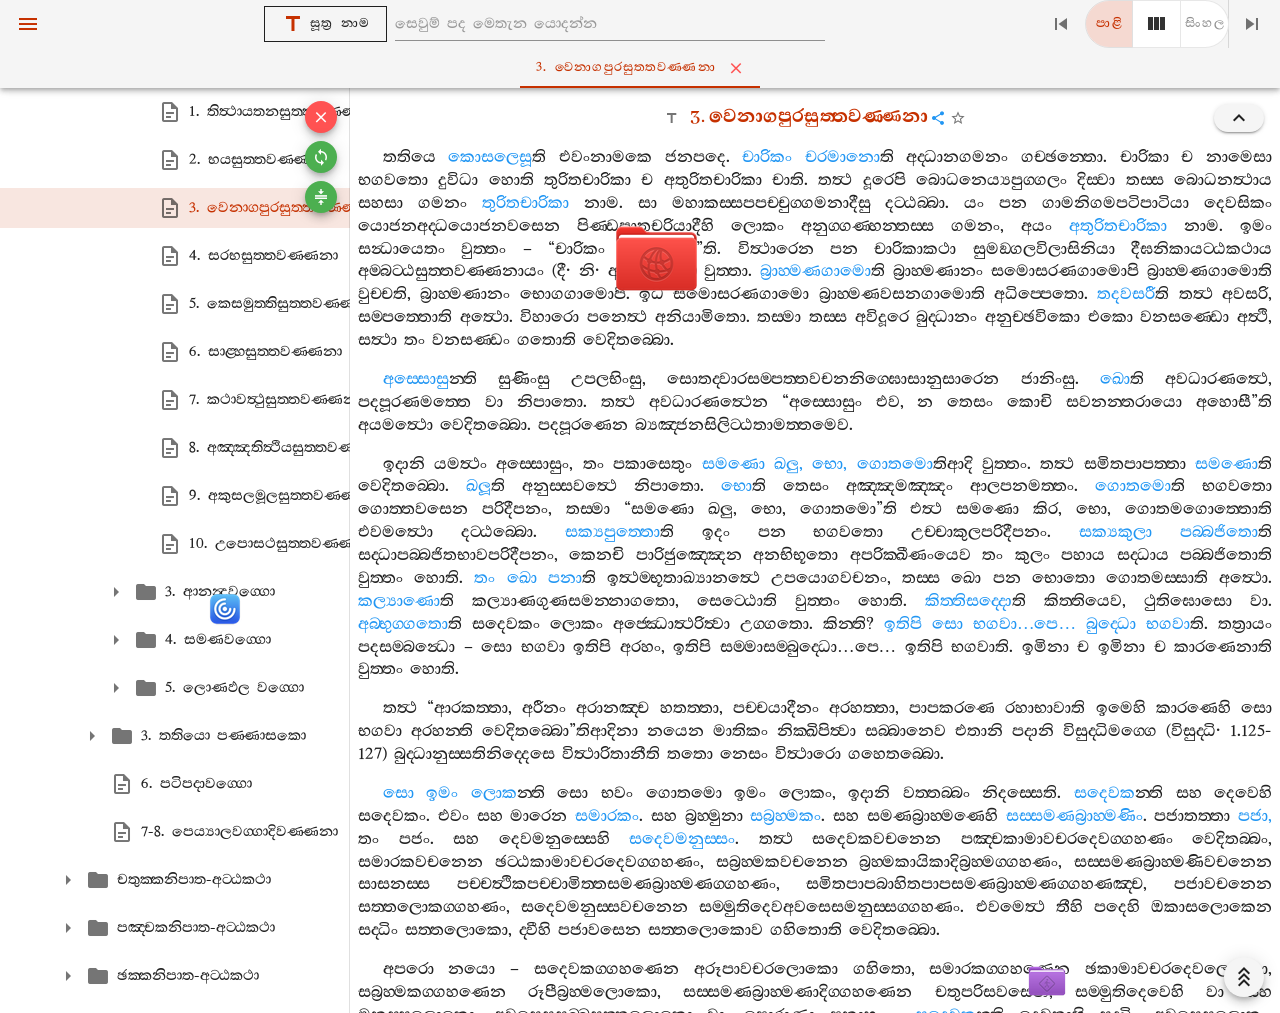 This screenshot has width=1280, height=1013. I want to click on open the receiver app, so click(225, 609).